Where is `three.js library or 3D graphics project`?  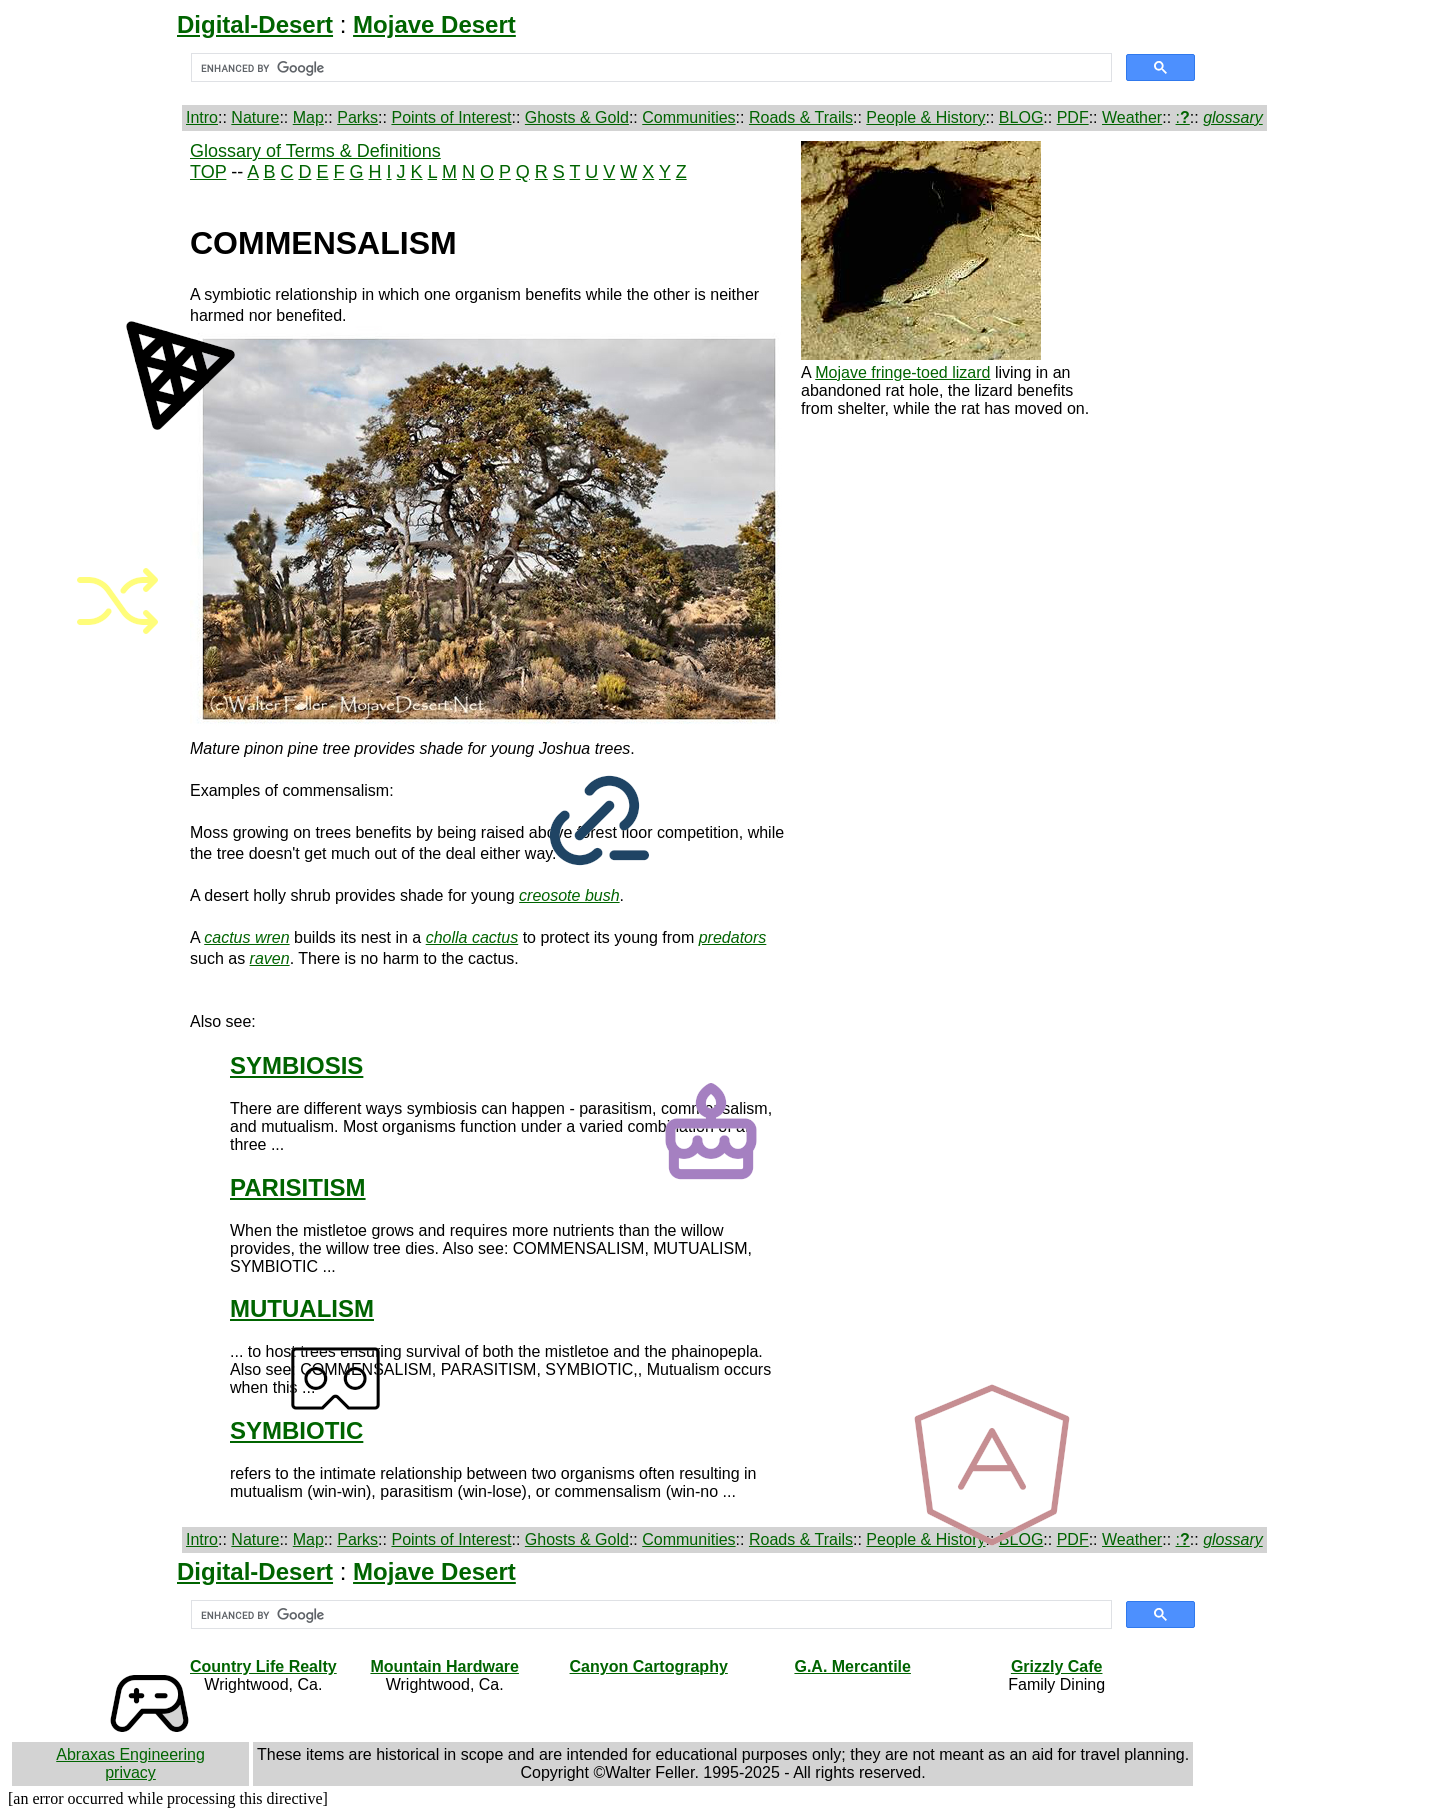
three.js library or 3D graphics project is located at coordinates (178, 373).